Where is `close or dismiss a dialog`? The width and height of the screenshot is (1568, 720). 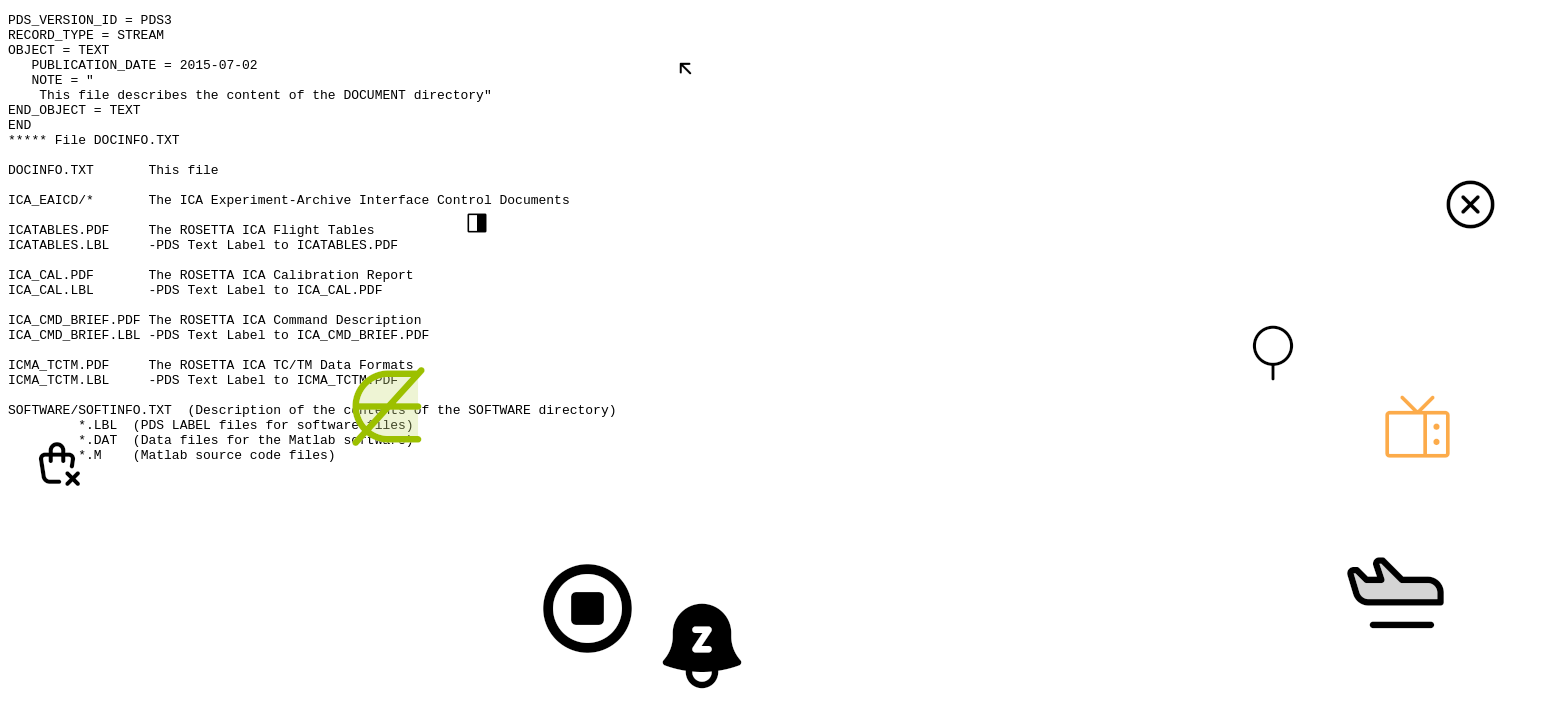 close or dismiss a dialog is located at coordinates (1470, 204).